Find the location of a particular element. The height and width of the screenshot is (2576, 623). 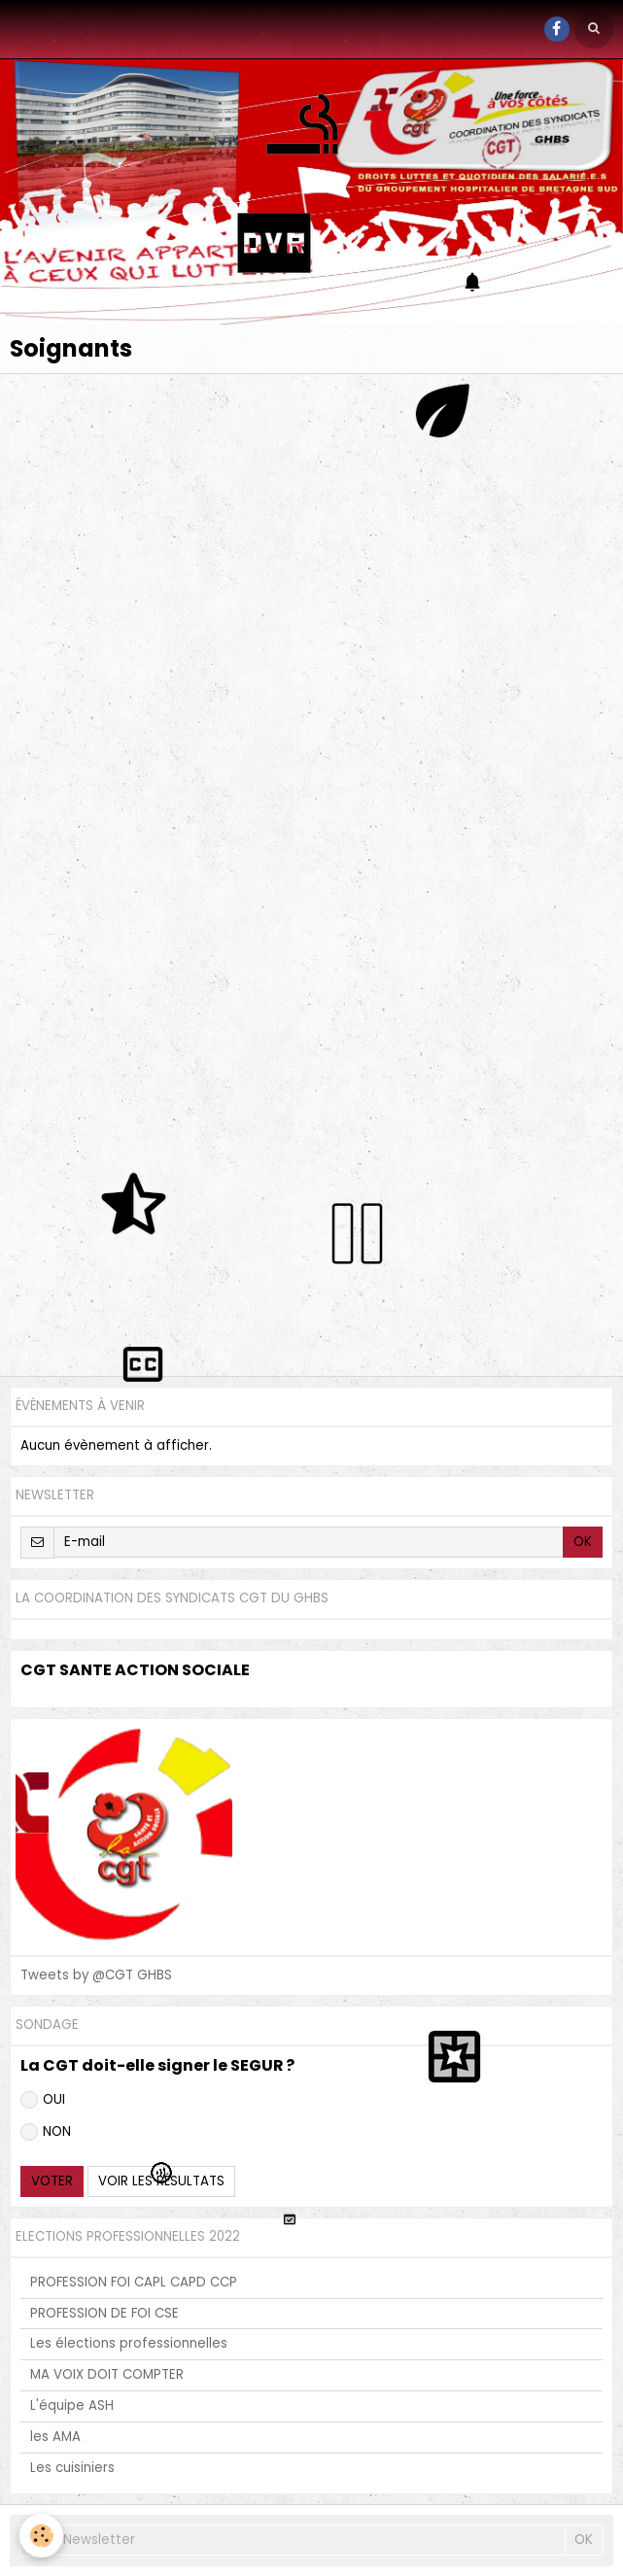

tap to pay with contactless payment is located at coordinates (161, 2173).